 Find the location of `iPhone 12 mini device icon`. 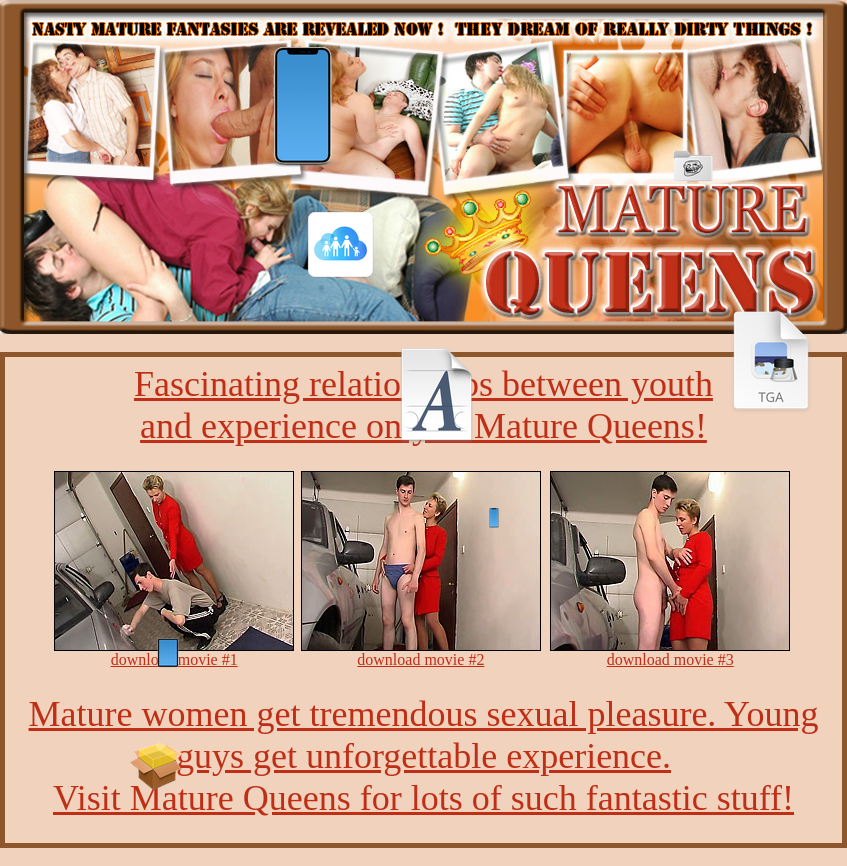

iPhone 12 mini device icon is located at coordinates (302, 107).